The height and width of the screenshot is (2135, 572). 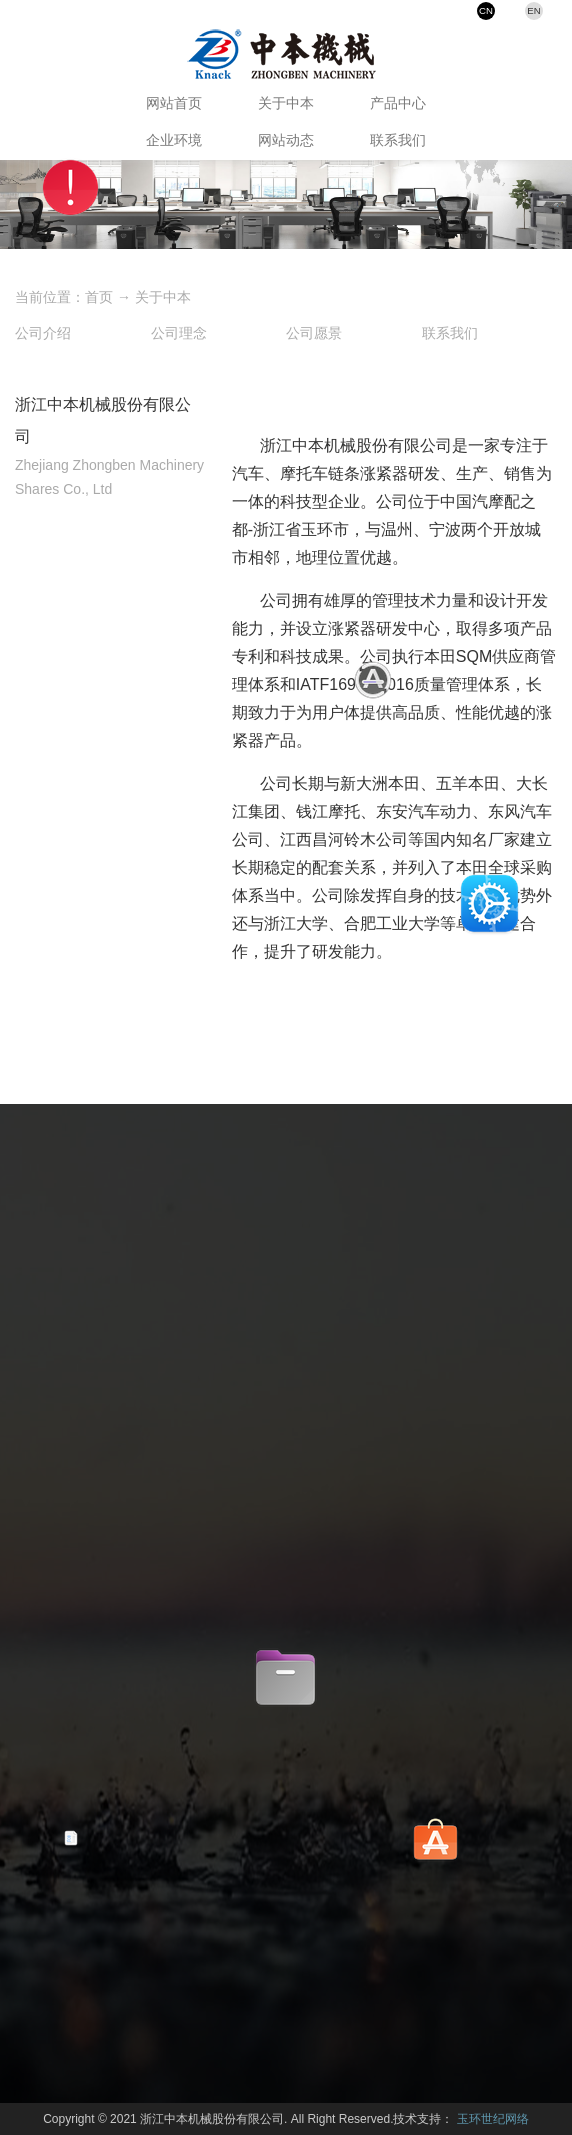 I want to click on indicates an application error or crash, so click(x=70, y=187).